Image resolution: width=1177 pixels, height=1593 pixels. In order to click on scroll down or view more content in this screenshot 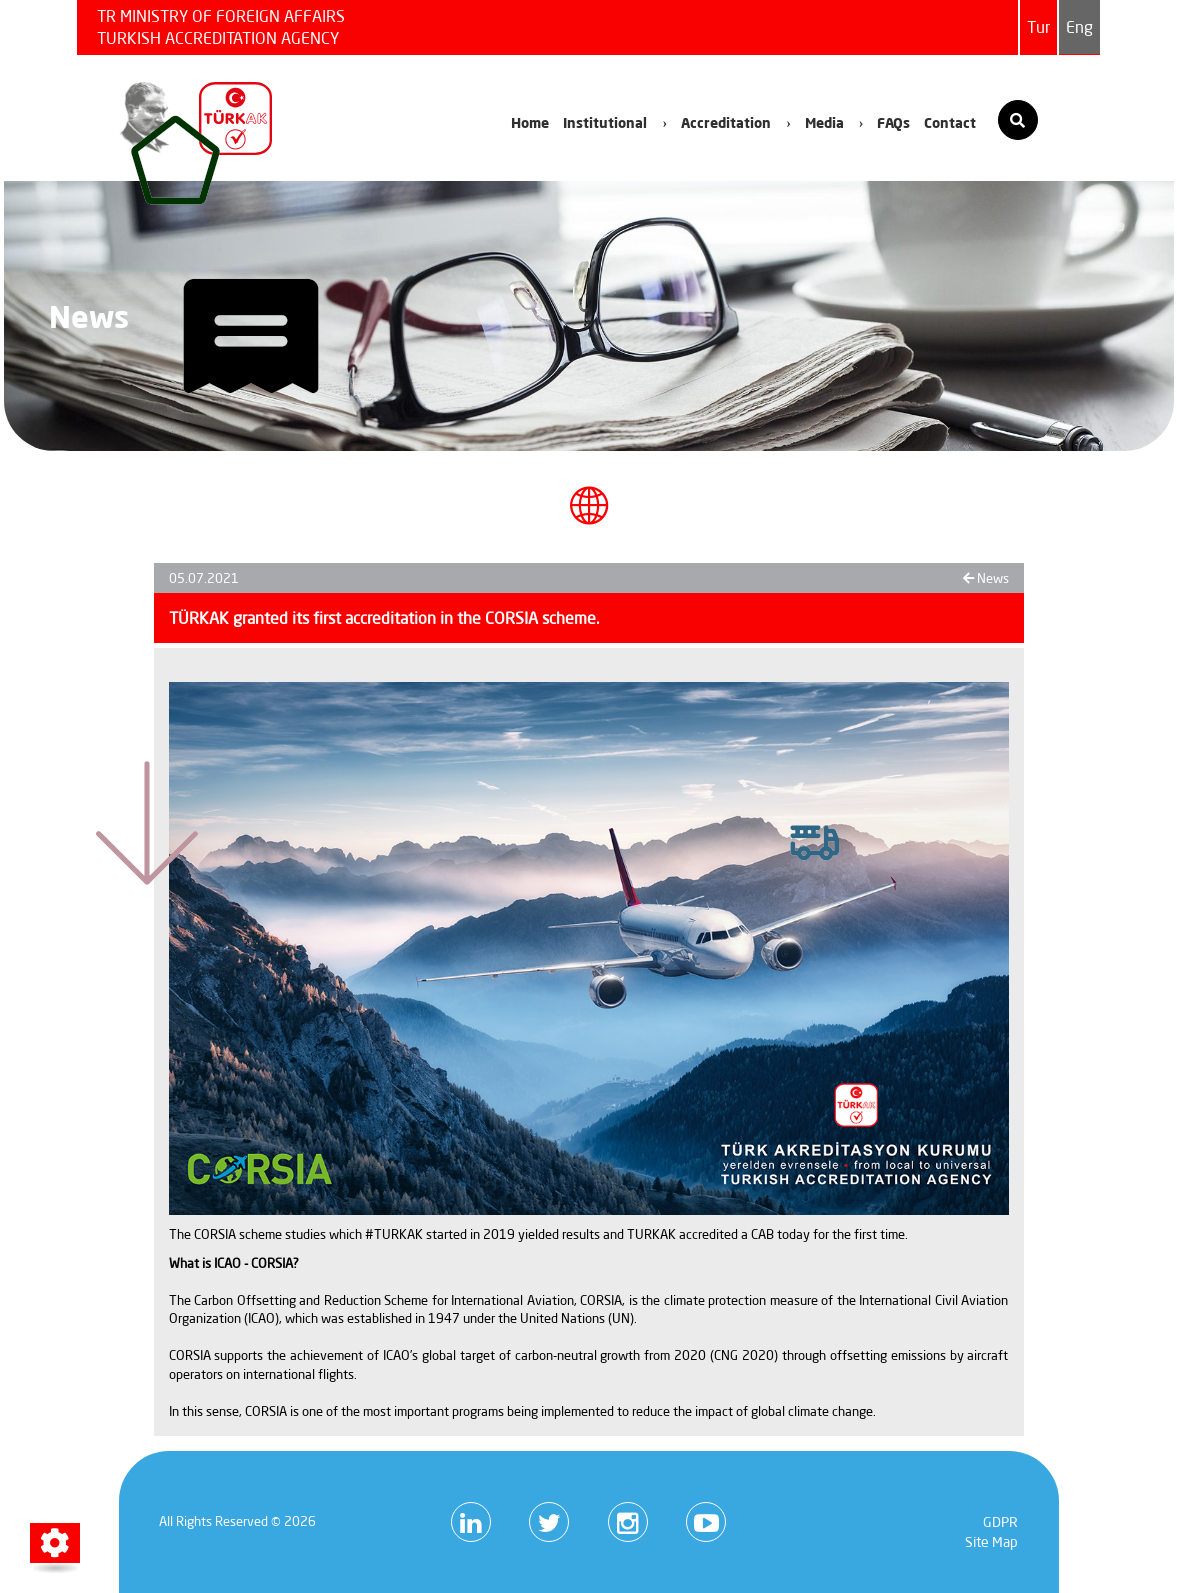, I will do `click(147, 823)`.